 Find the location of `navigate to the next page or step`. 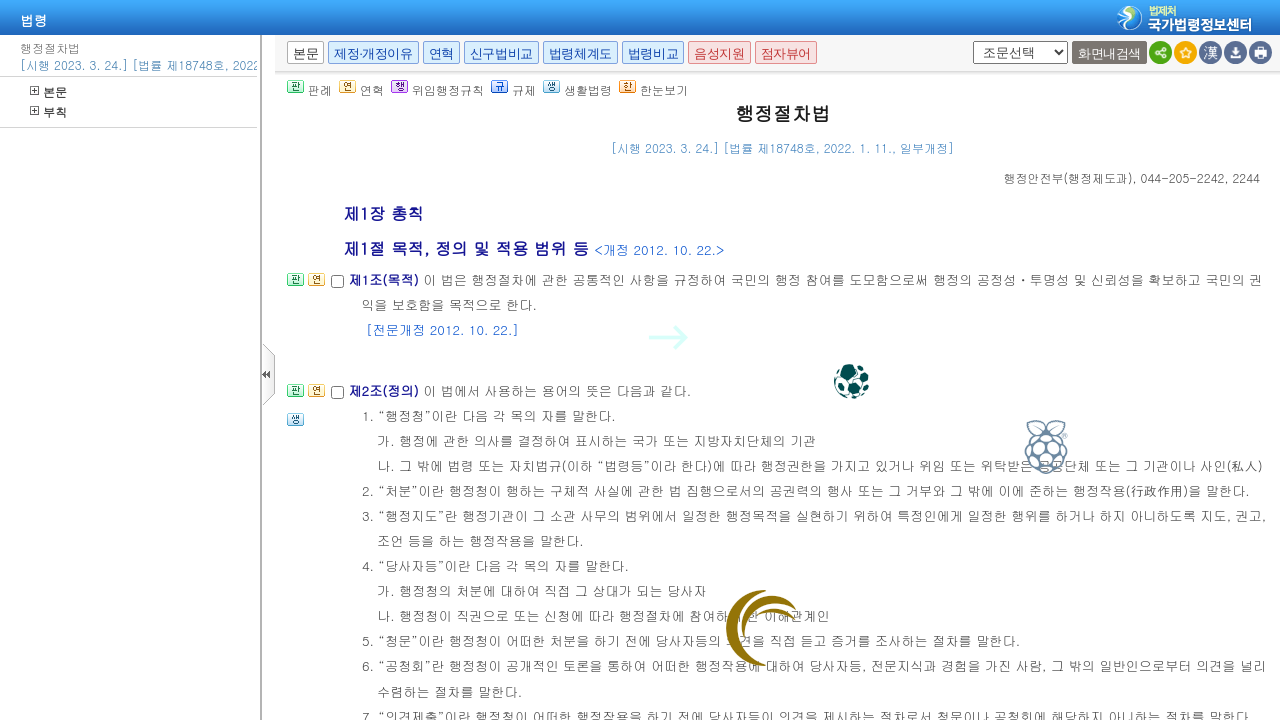

navigate to the next page or step is located at coordinates (668, 337).